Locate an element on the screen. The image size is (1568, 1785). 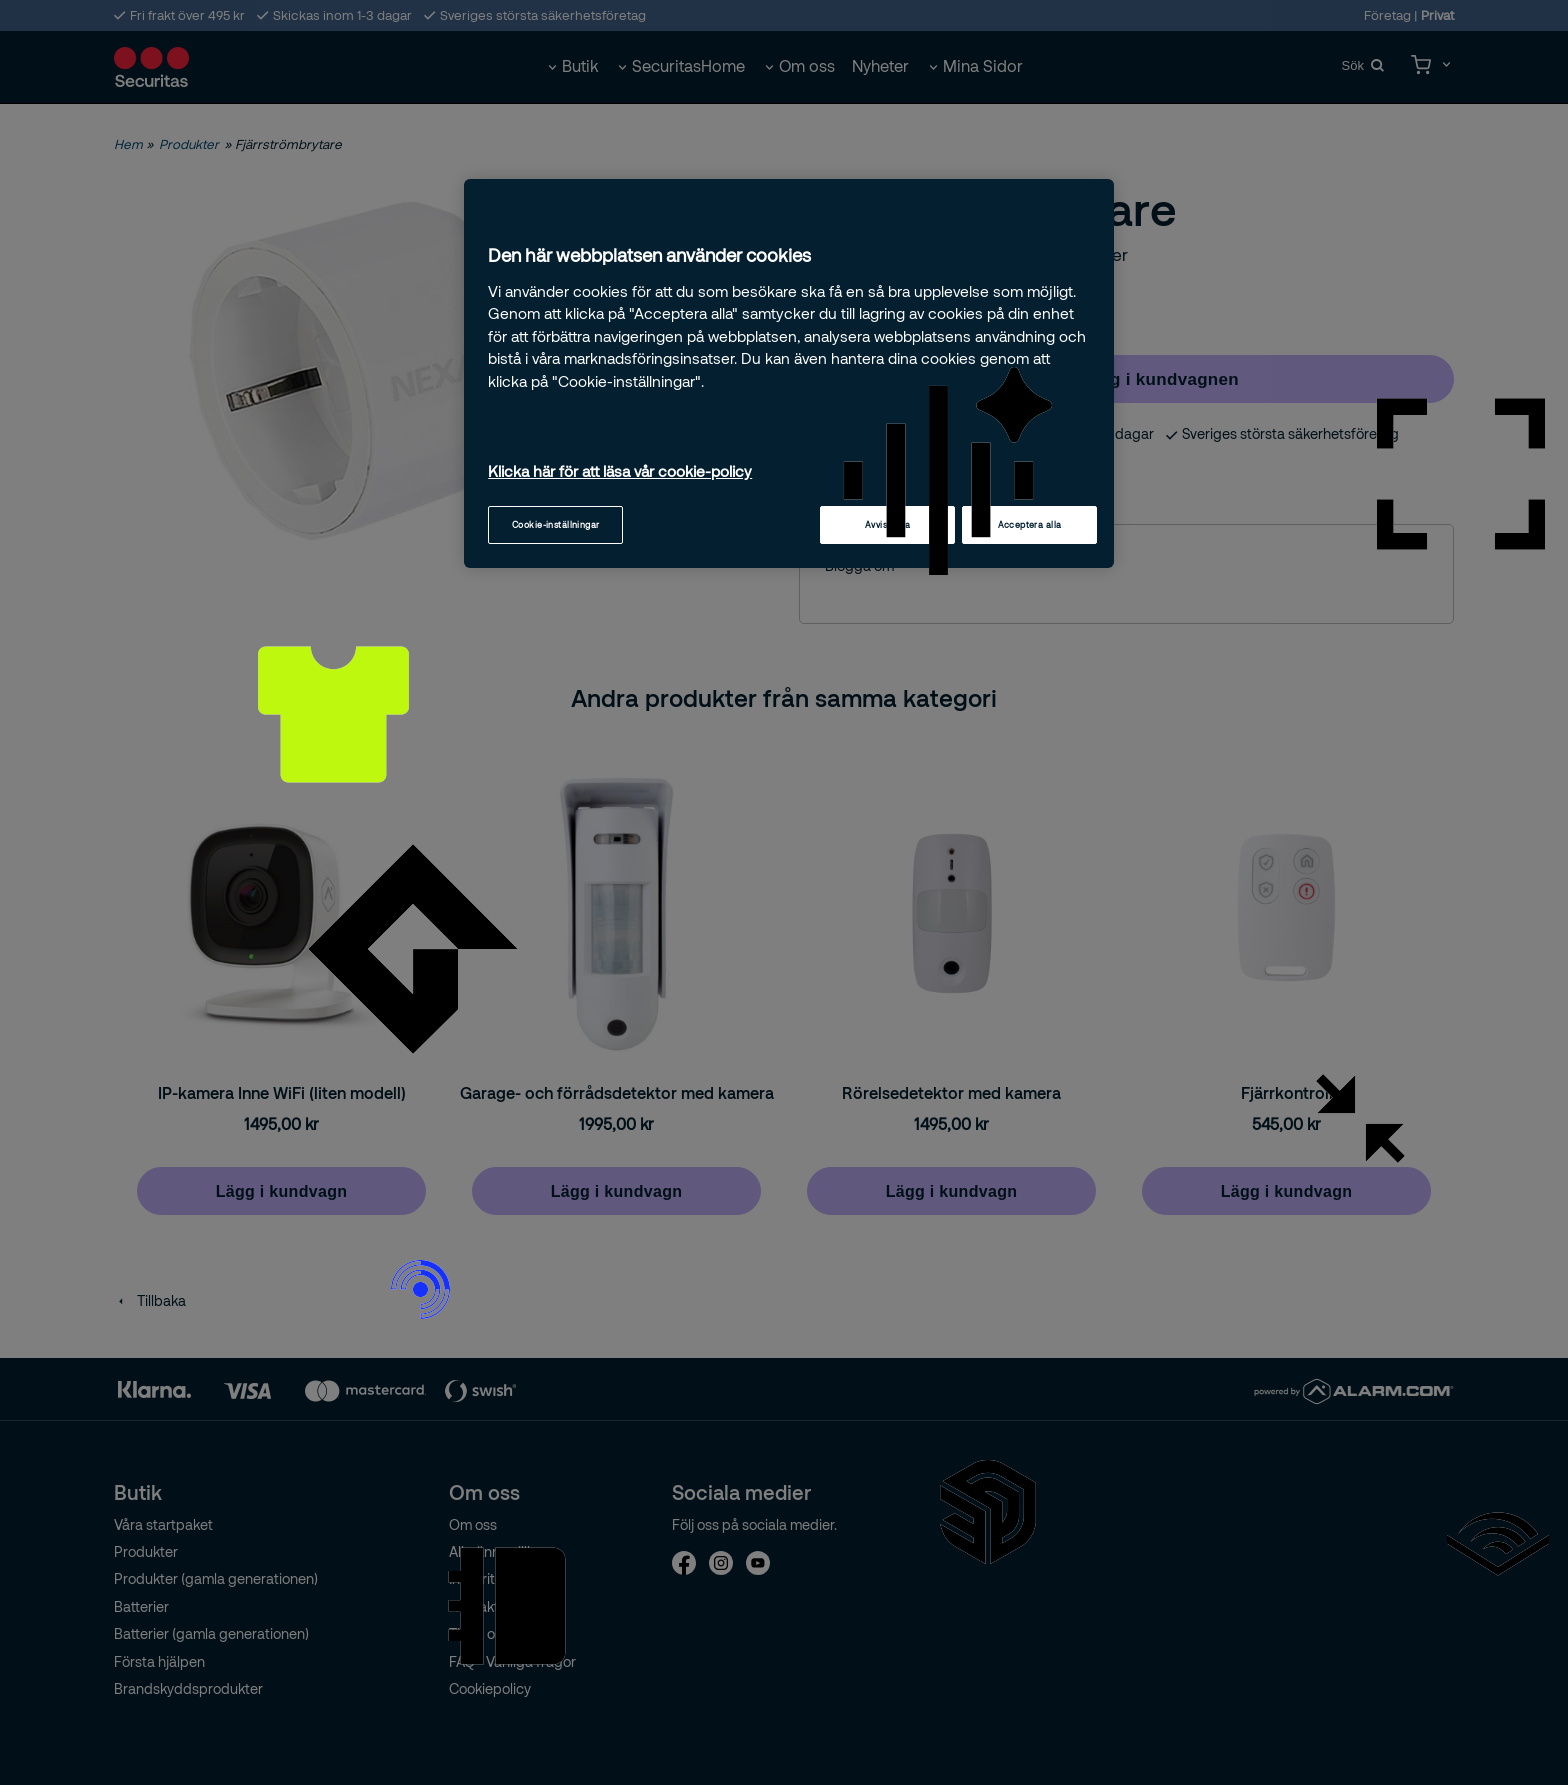
open SketchUp 3D modeling application is located at coordinates (988, 1512).